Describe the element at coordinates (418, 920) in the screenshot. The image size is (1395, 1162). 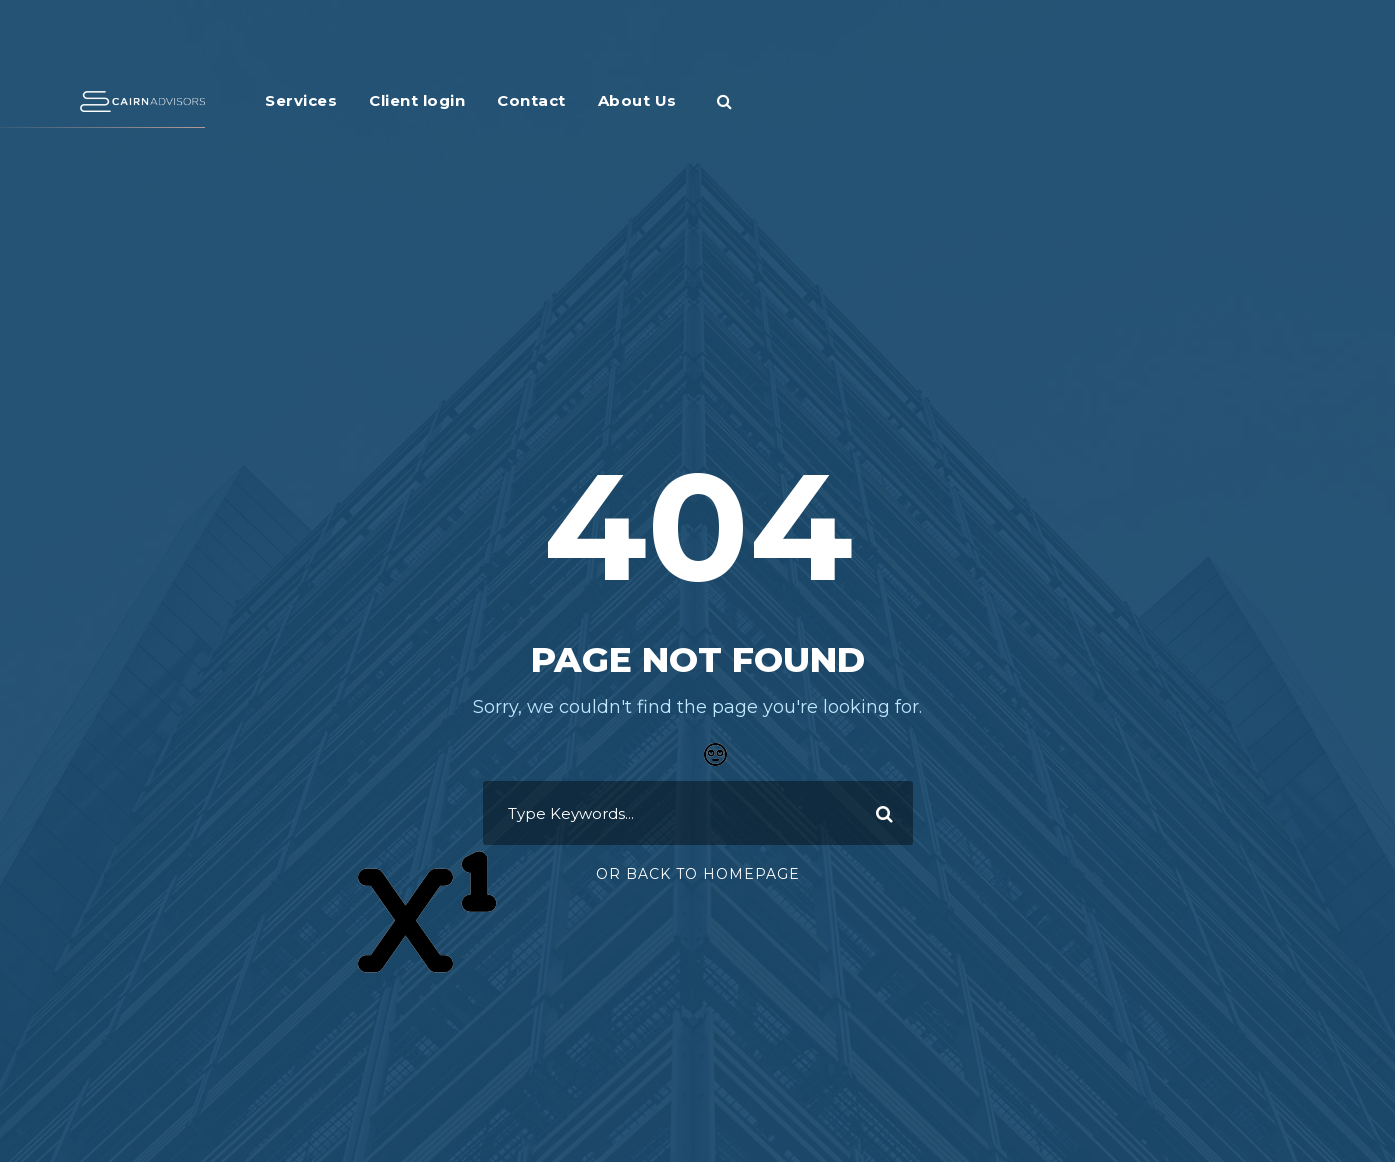
I see `apply superscript formatting to selected text` at that location.